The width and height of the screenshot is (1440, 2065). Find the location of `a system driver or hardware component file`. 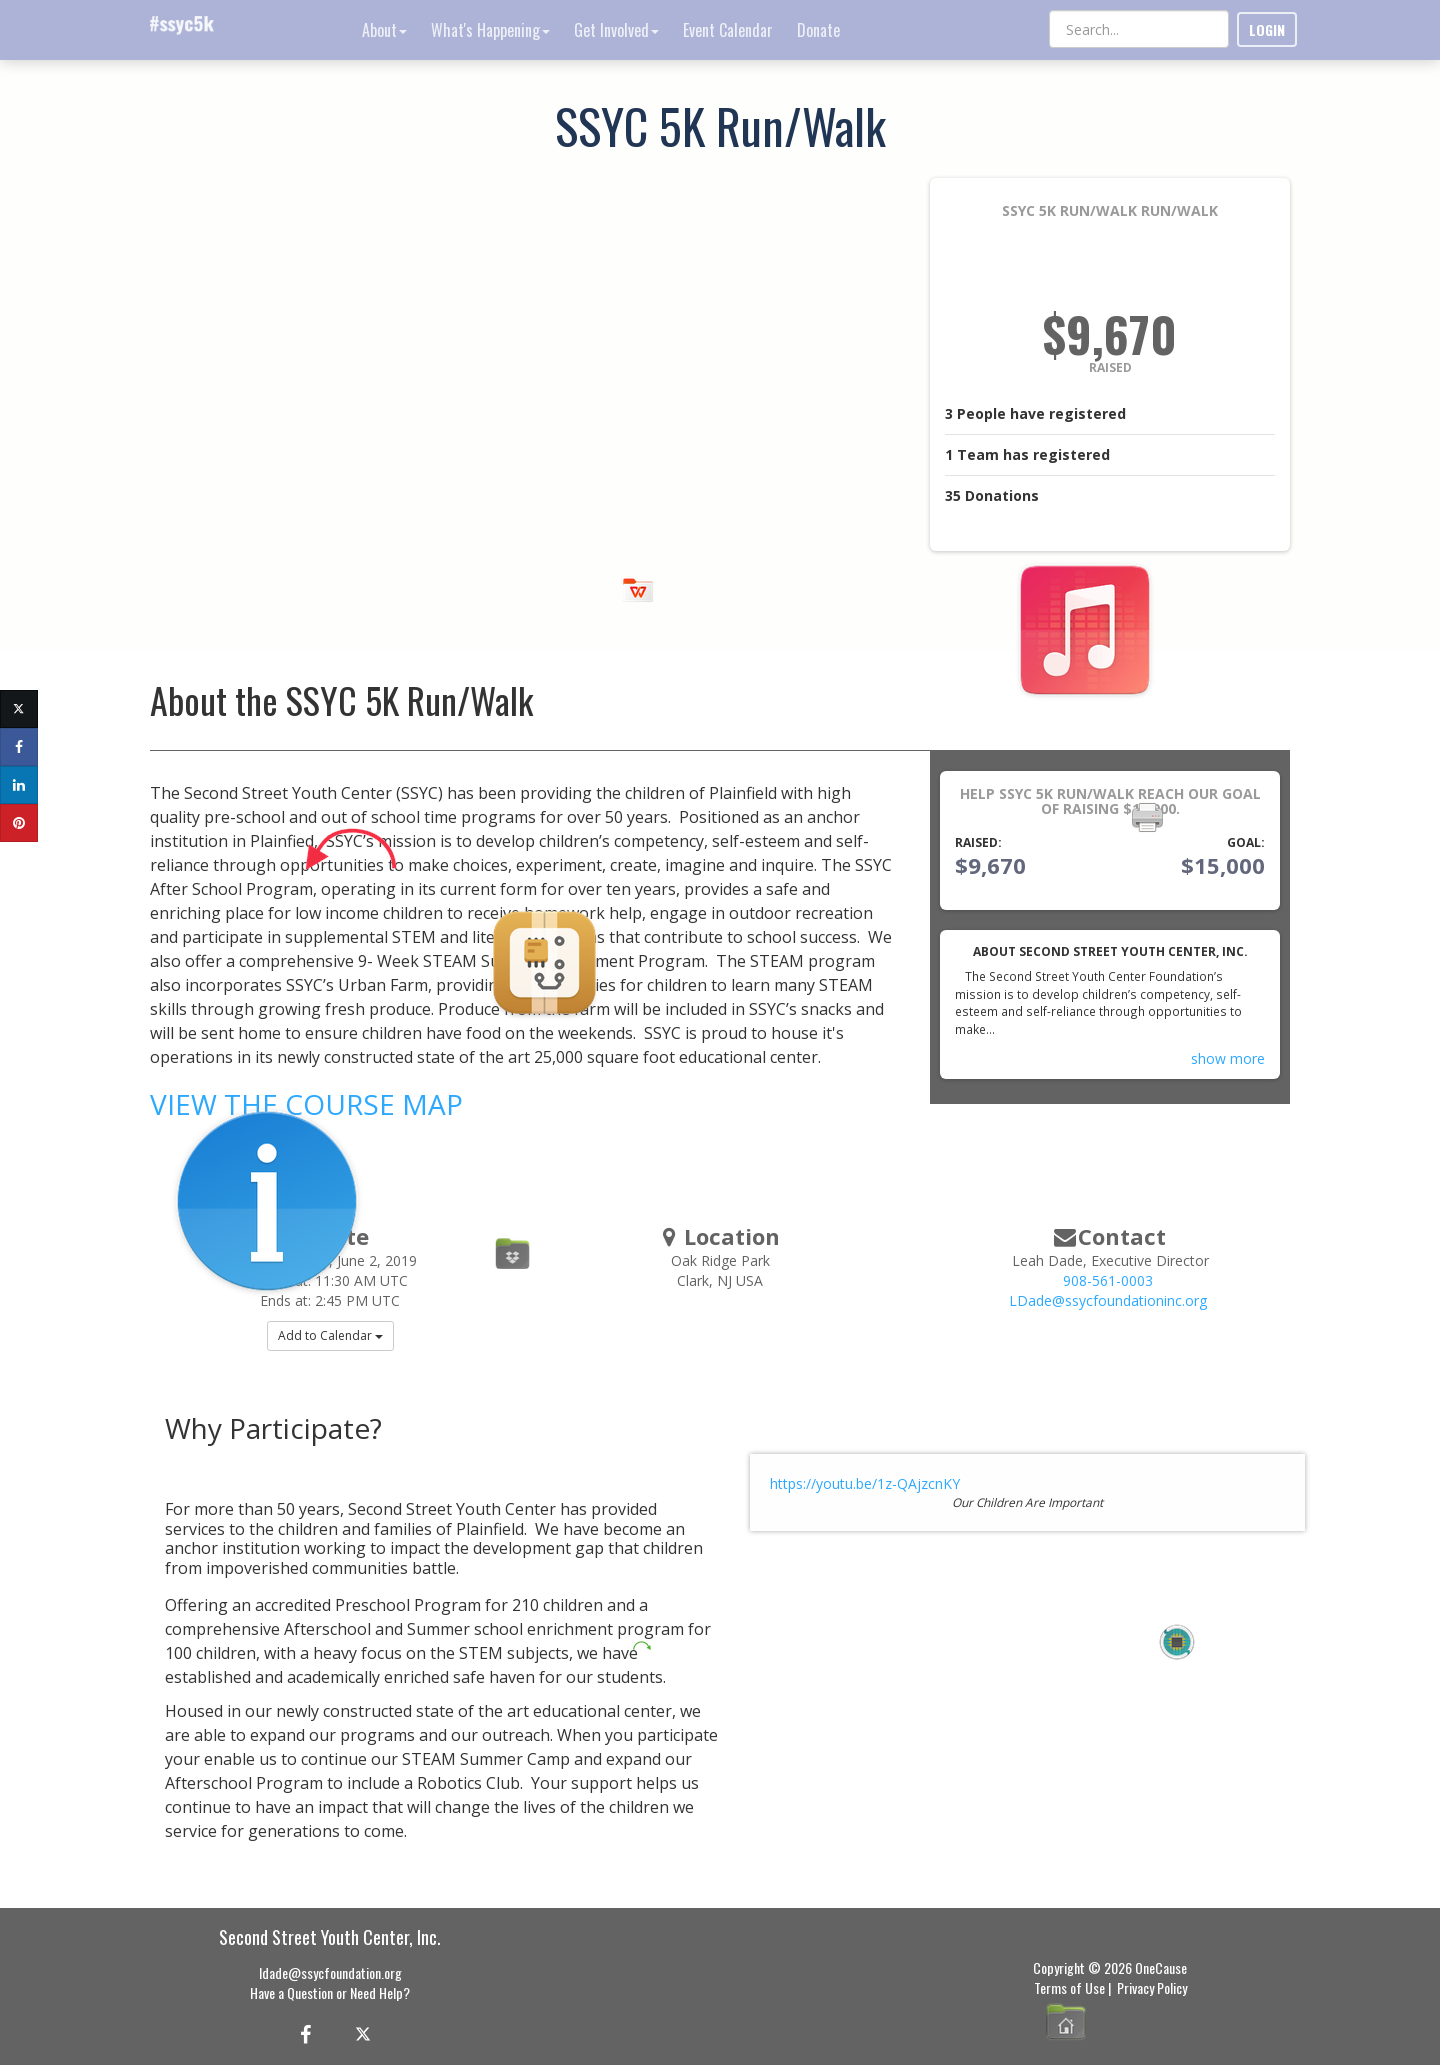

a system driver or hardware component file is located at coordinates (544, 964).